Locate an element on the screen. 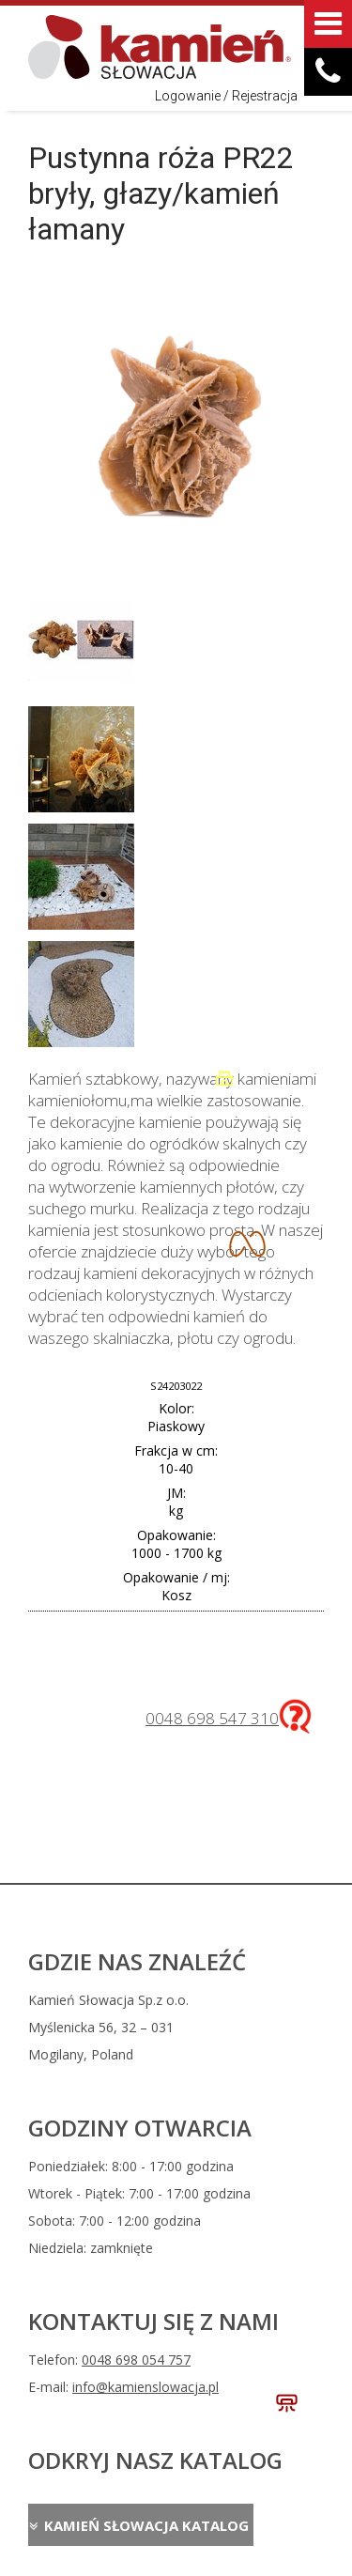 This screenshot has width=352, height=2576. meta company logo is located at coordinates (247, 1243).